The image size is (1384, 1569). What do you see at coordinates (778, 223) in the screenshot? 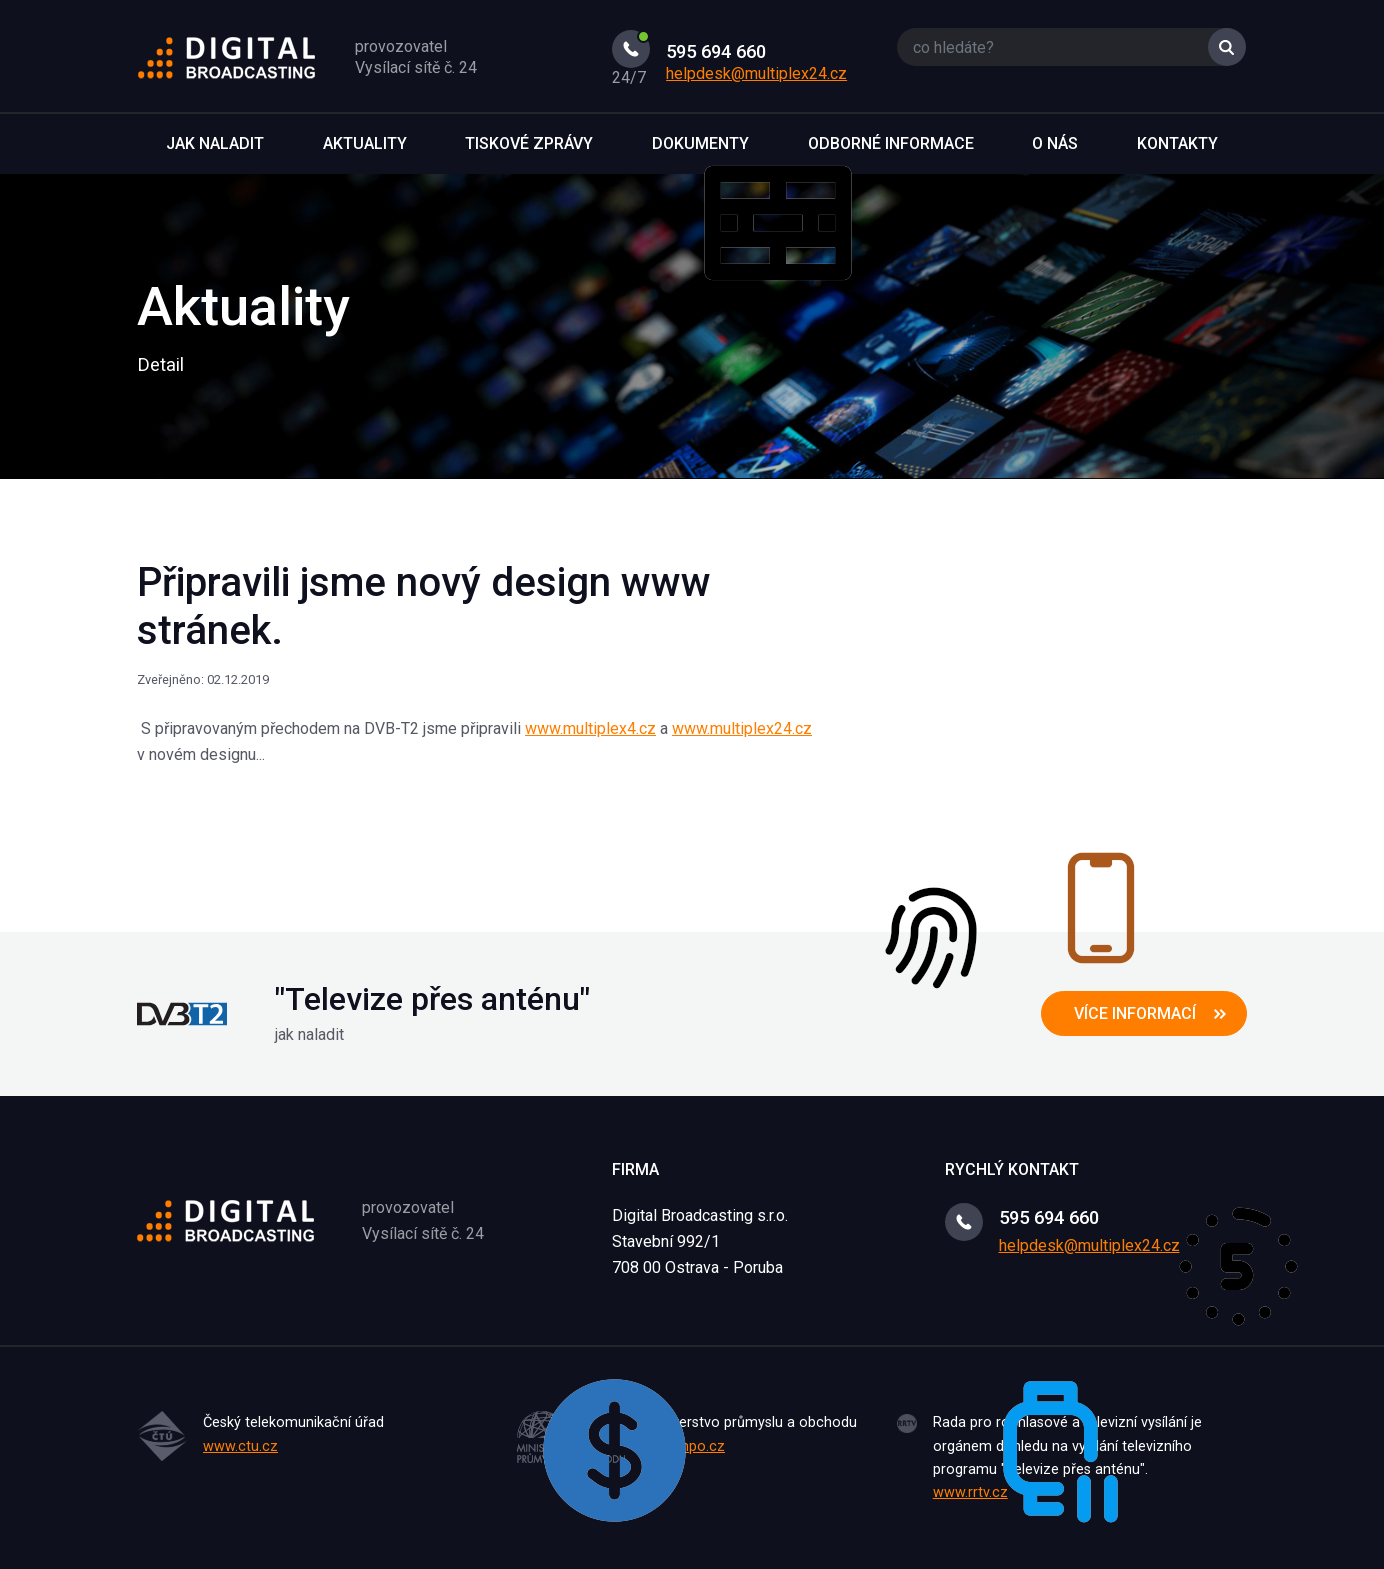
I see `view or manage wall layout` at bounding box center [778, 223].